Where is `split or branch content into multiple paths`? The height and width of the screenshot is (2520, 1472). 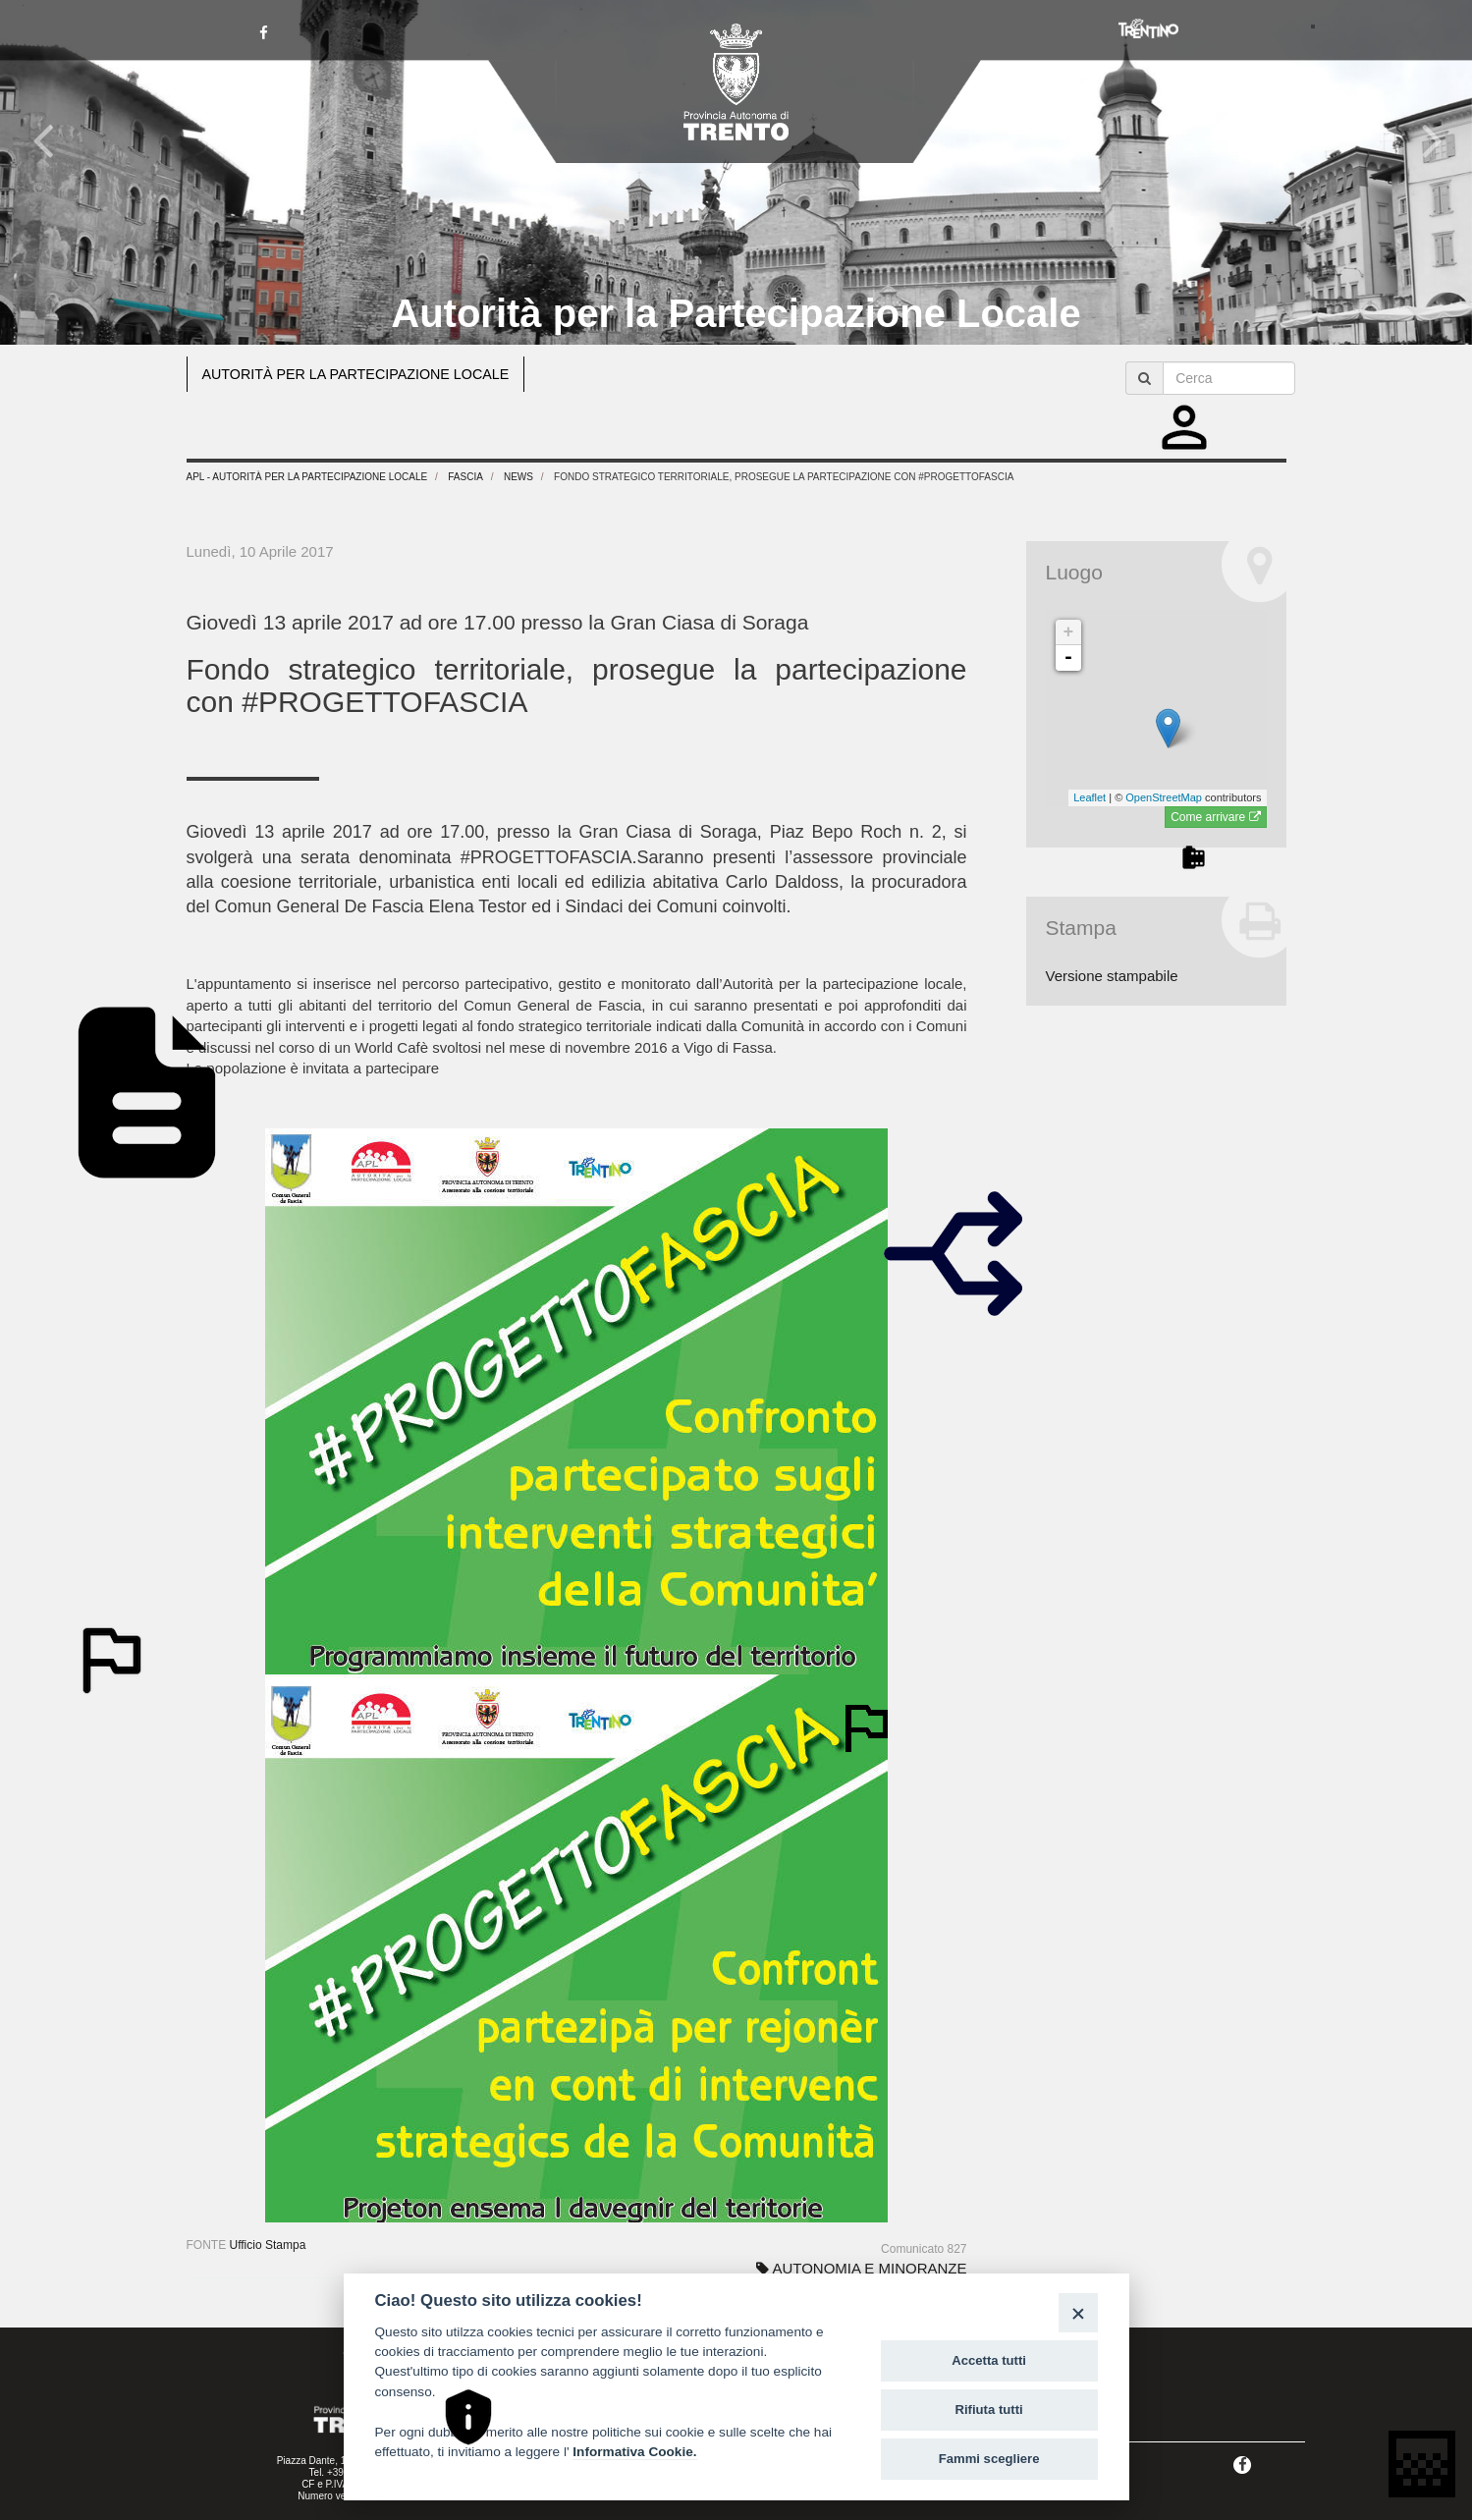 split or branch content into multiple paths is located at coordinates (953, 1253).